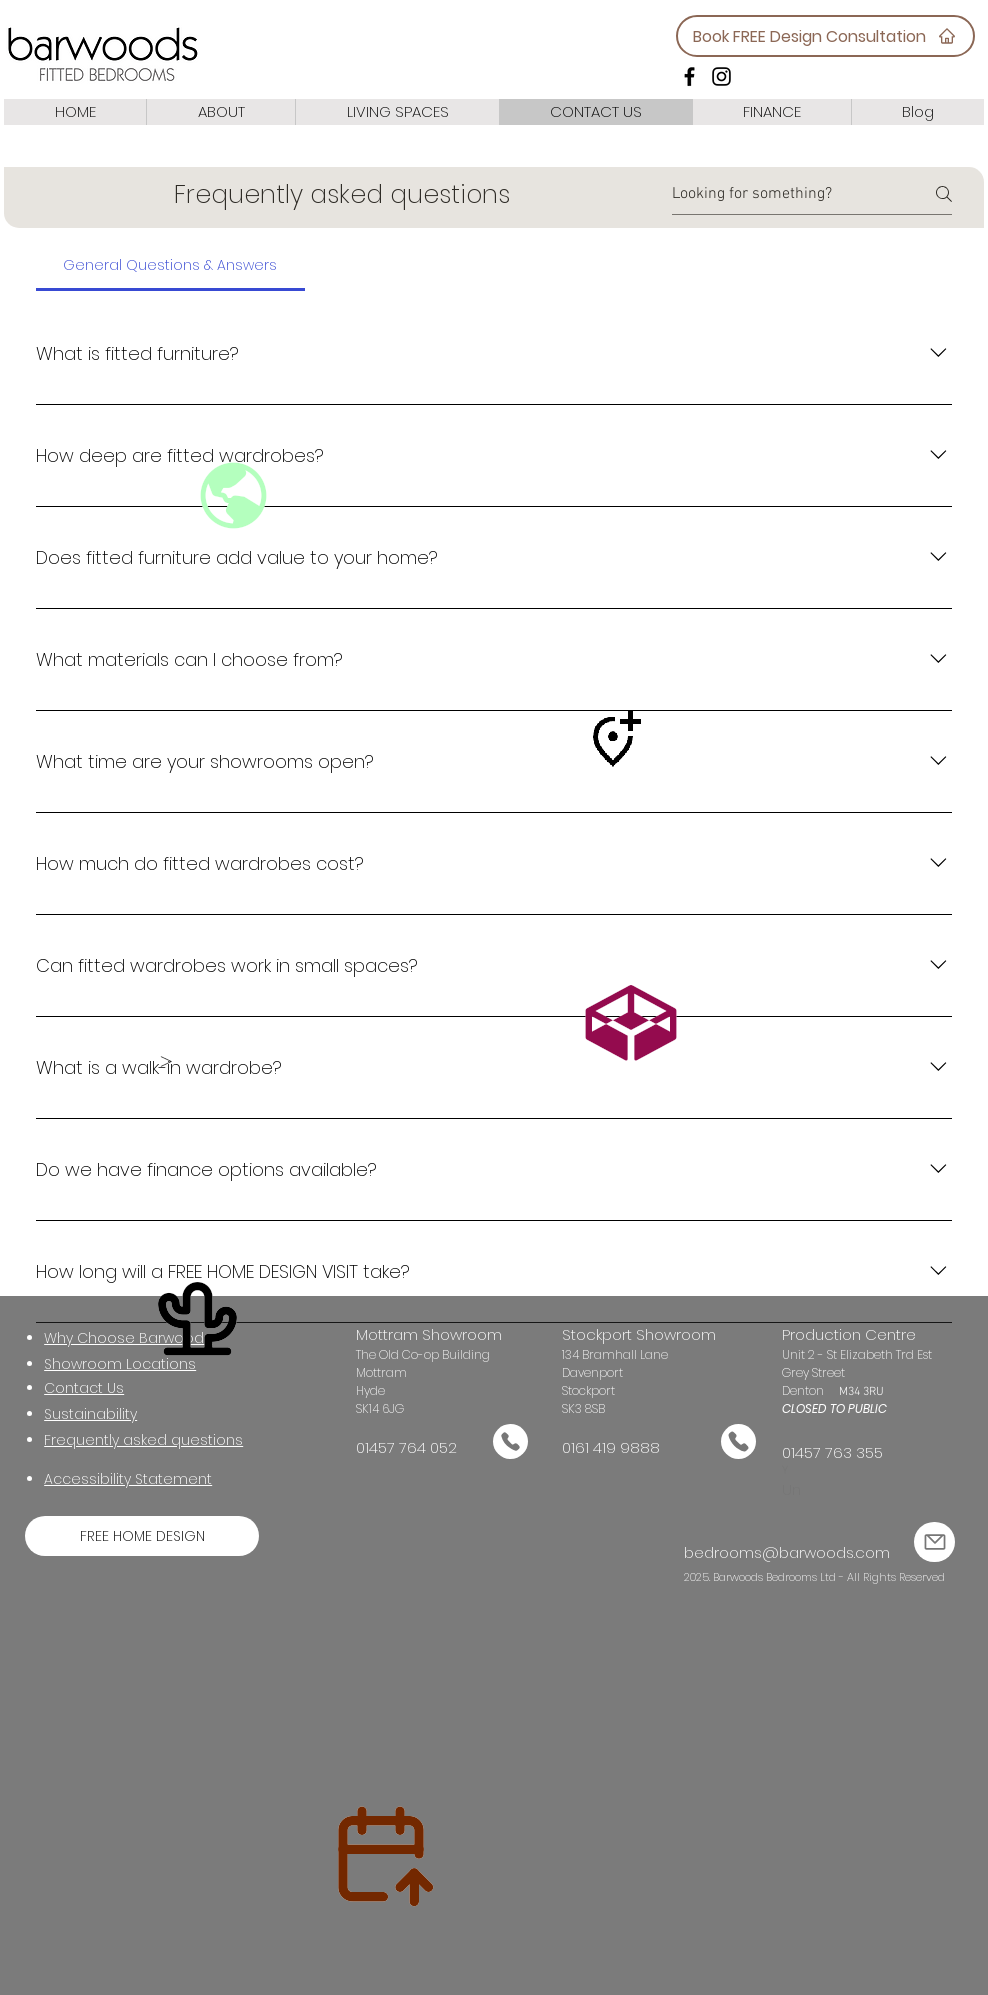 The height and width of the screenshot is (1995, 988). What do you see at coordinates (381, 1854) in the screenshot?
I see `upload or sync calendar events` at bounding box center [381, 1854].